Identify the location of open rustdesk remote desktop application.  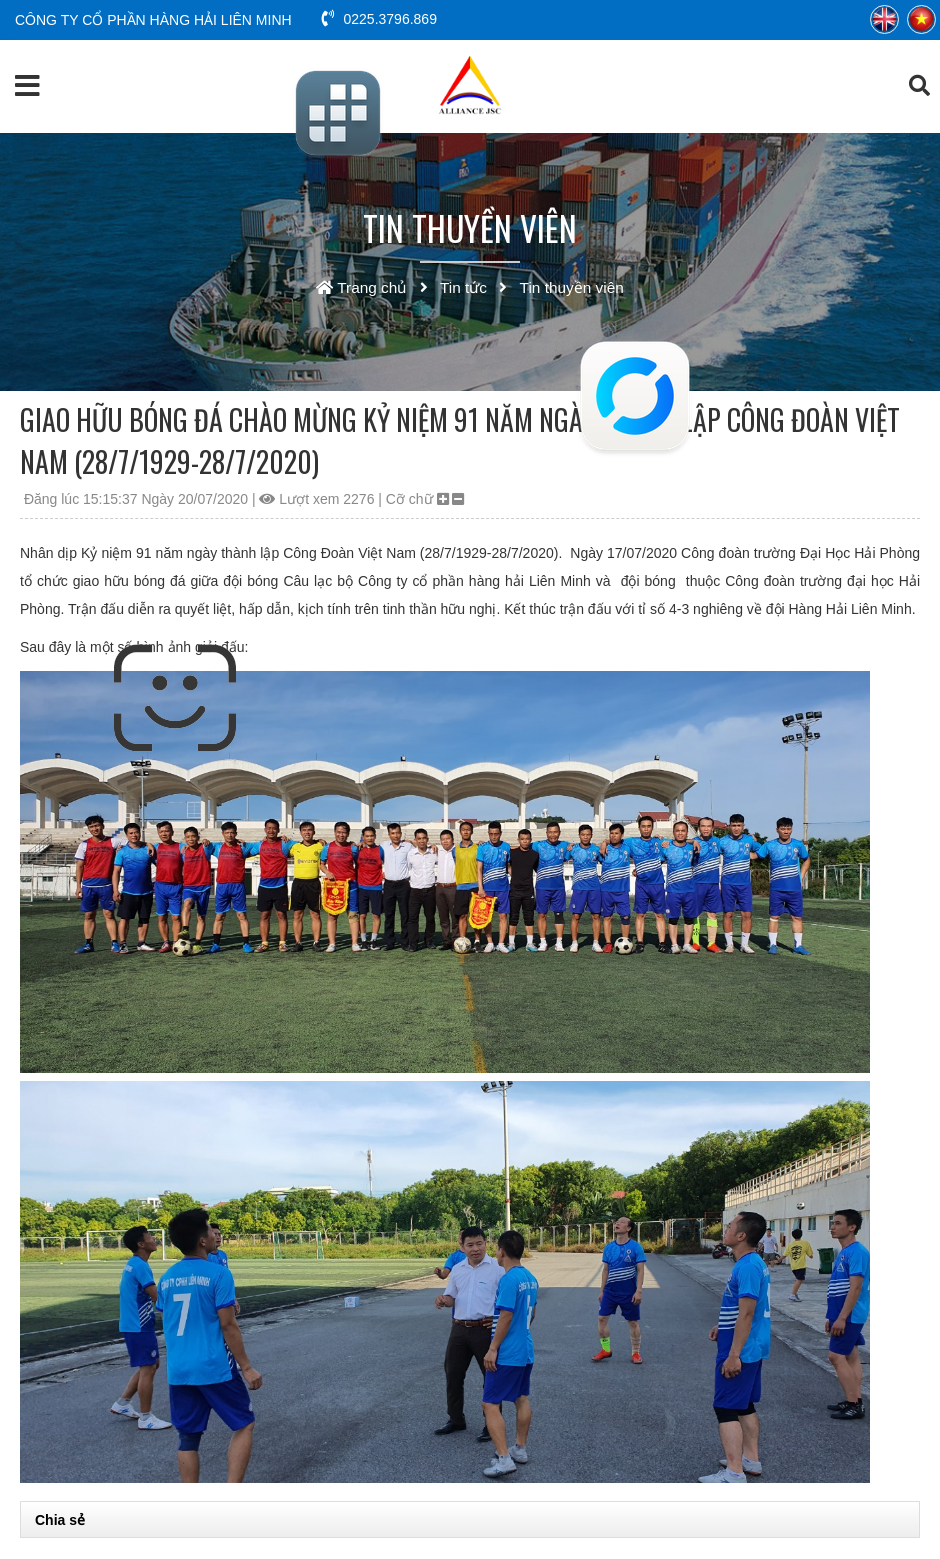
(635, 396).